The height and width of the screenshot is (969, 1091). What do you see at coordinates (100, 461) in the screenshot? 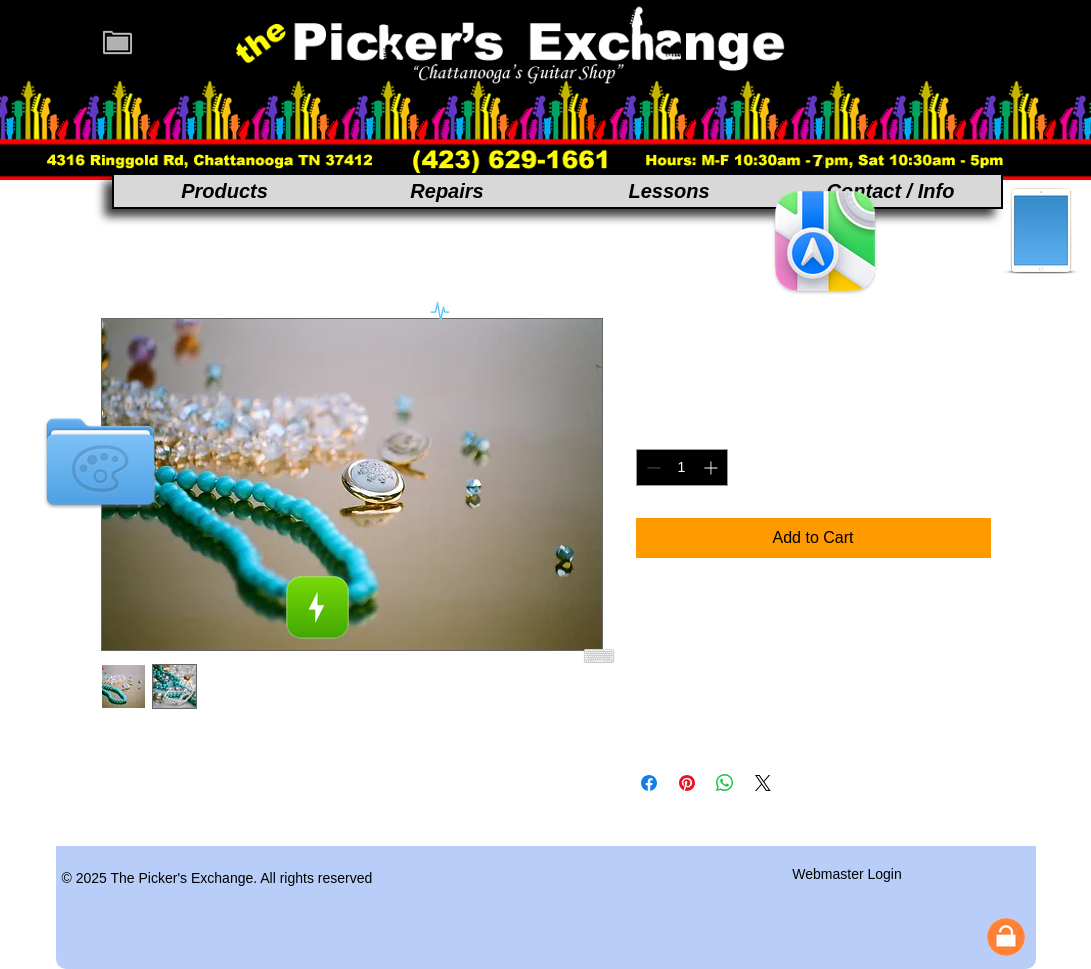
I see `open folder containing 2D artwork files` at bounding box center [100, 461].